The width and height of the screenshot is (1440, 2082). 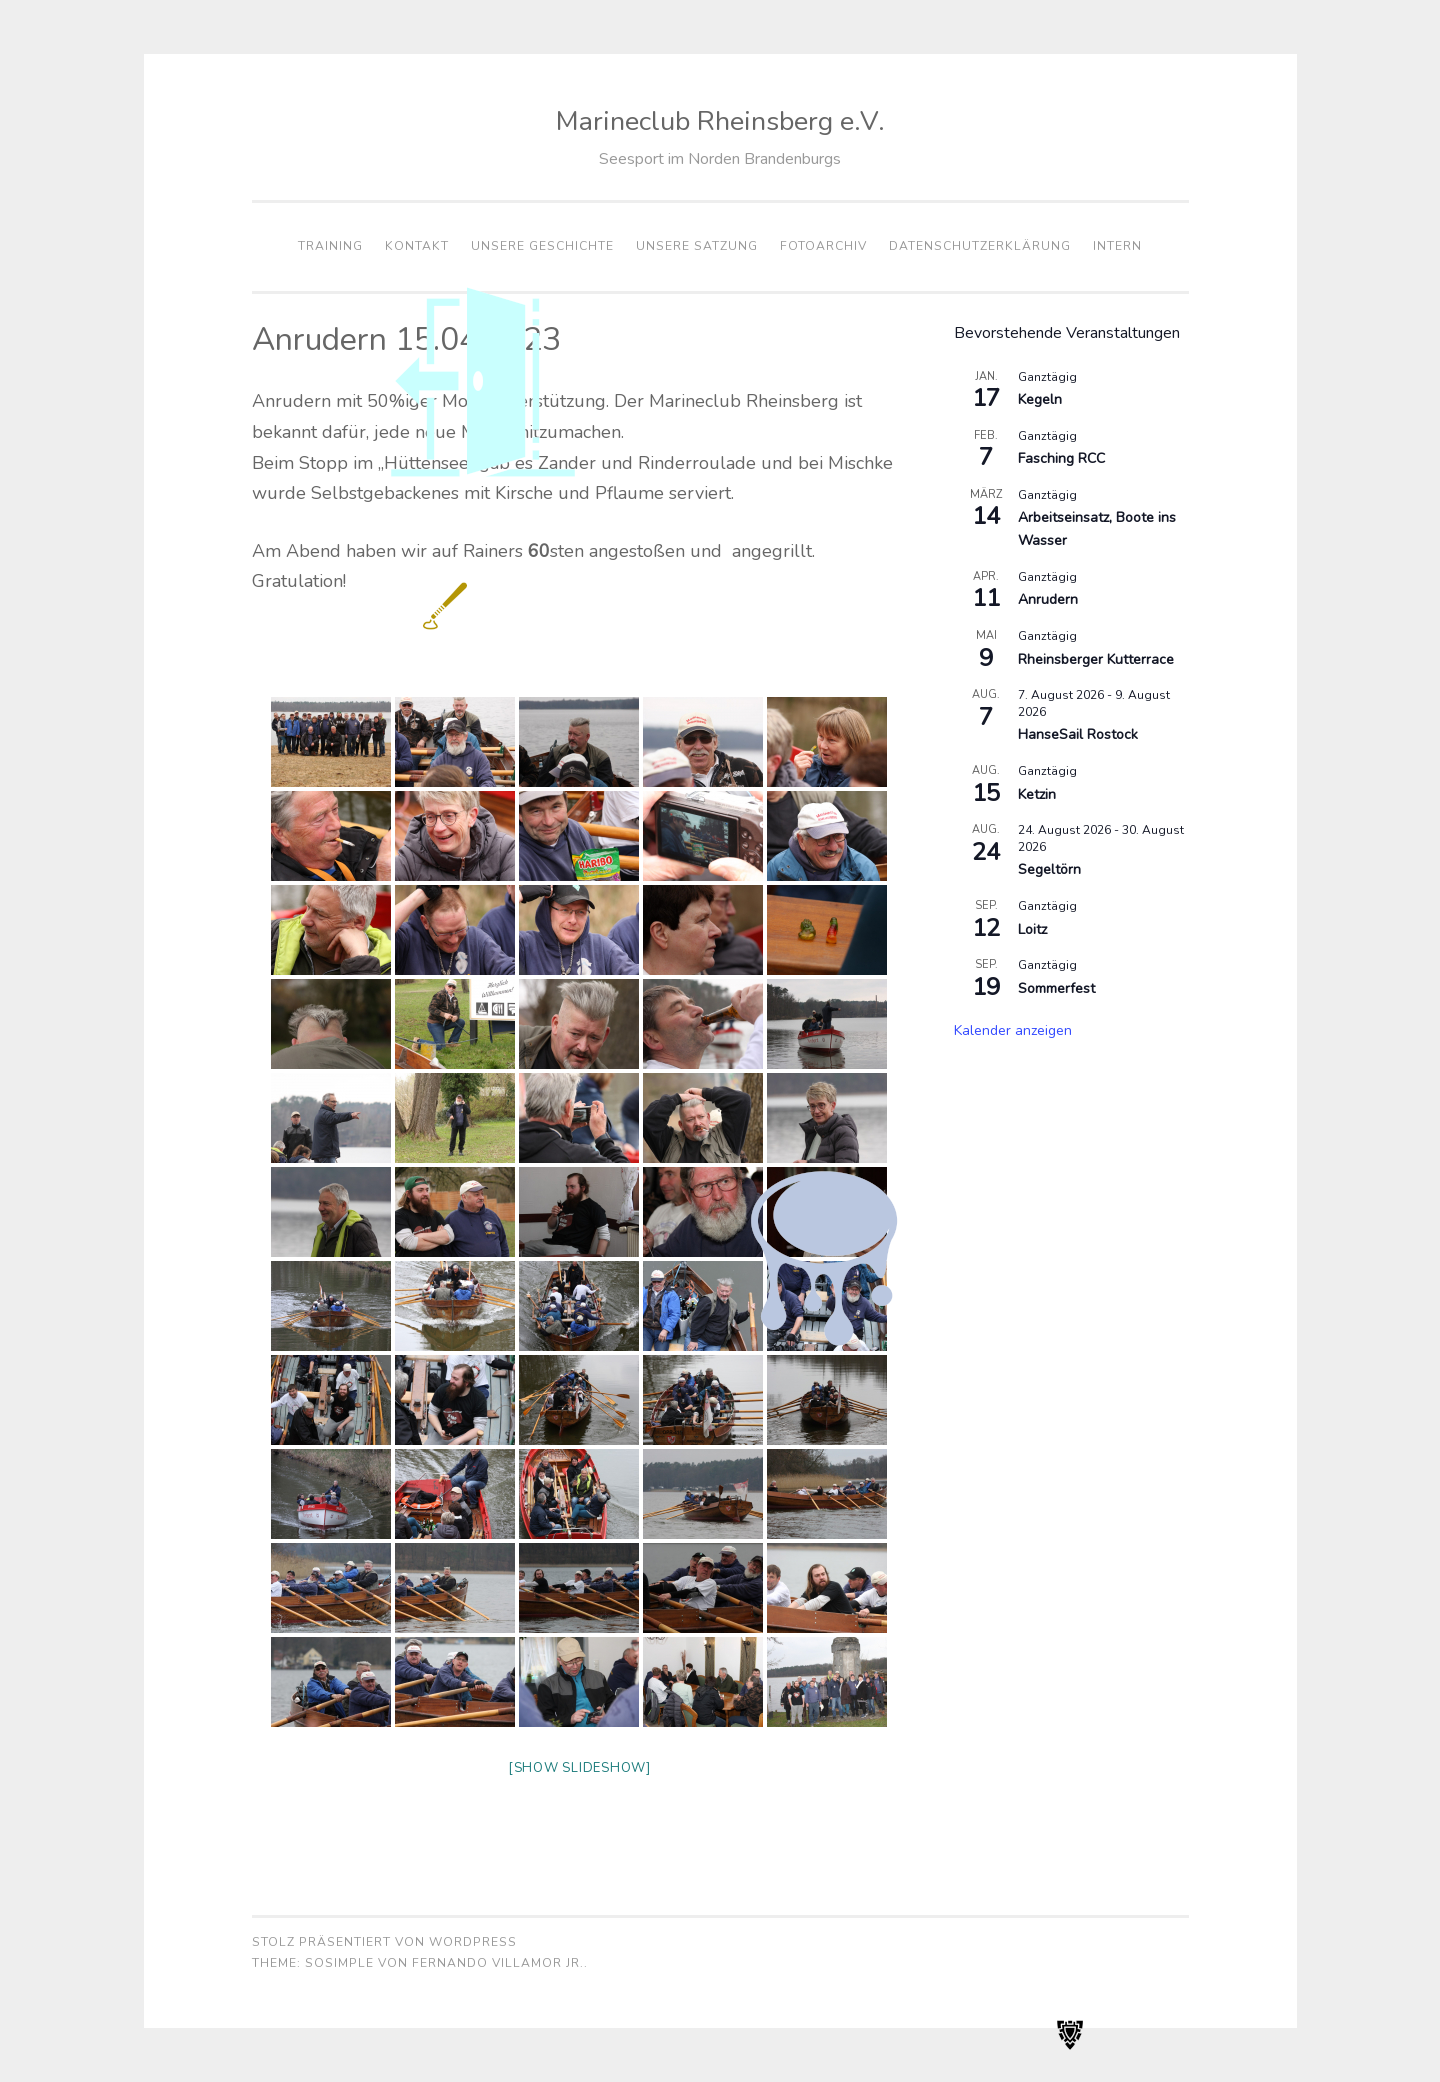 What do you see at coordinates (445, 606) in the screenshot?
I see `relay baton item in a racing or sports game` at bounding box center [445, 606].